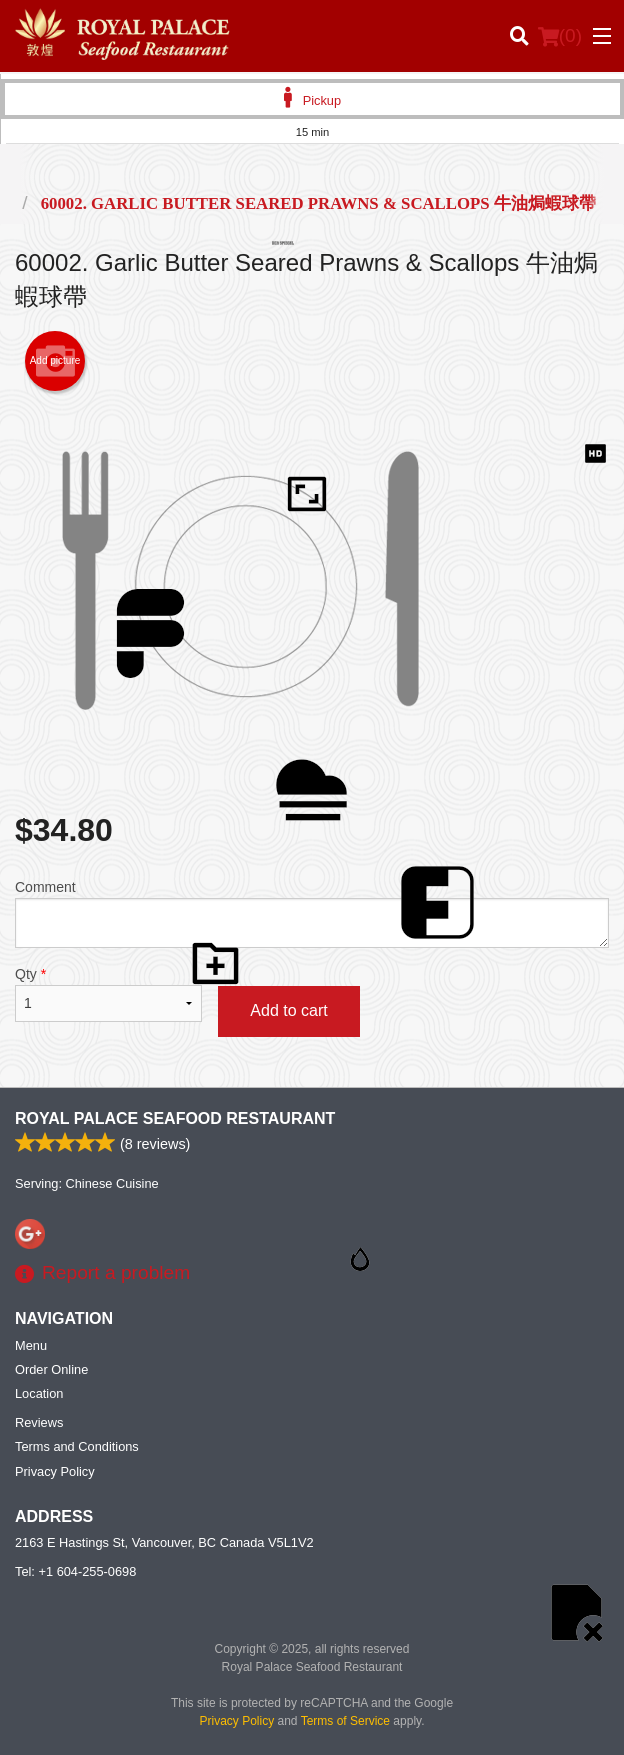  Describe the element at coordinates (307, 494) in the screenshot. I see `adjust image or video aspect ratio` at that location.